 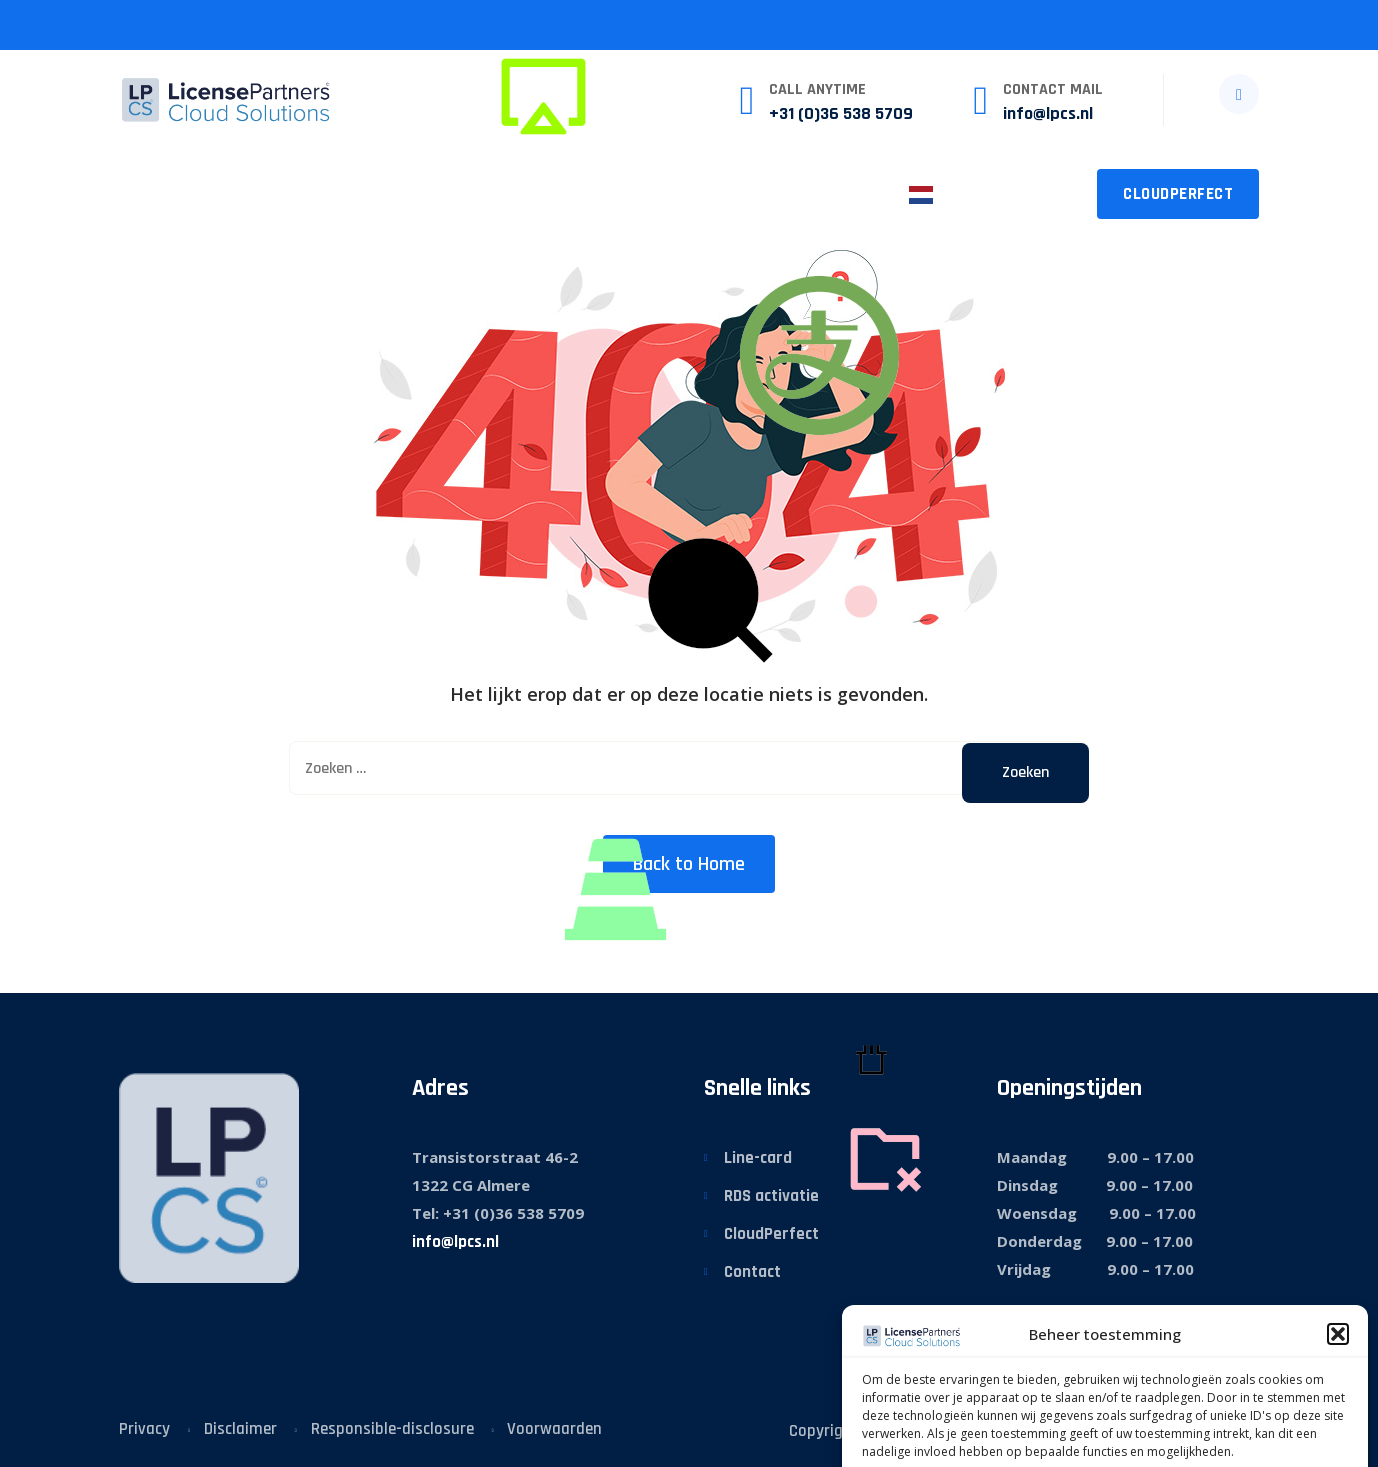 I want to click on connect to a sensor device, so click(x=871, y=1060).